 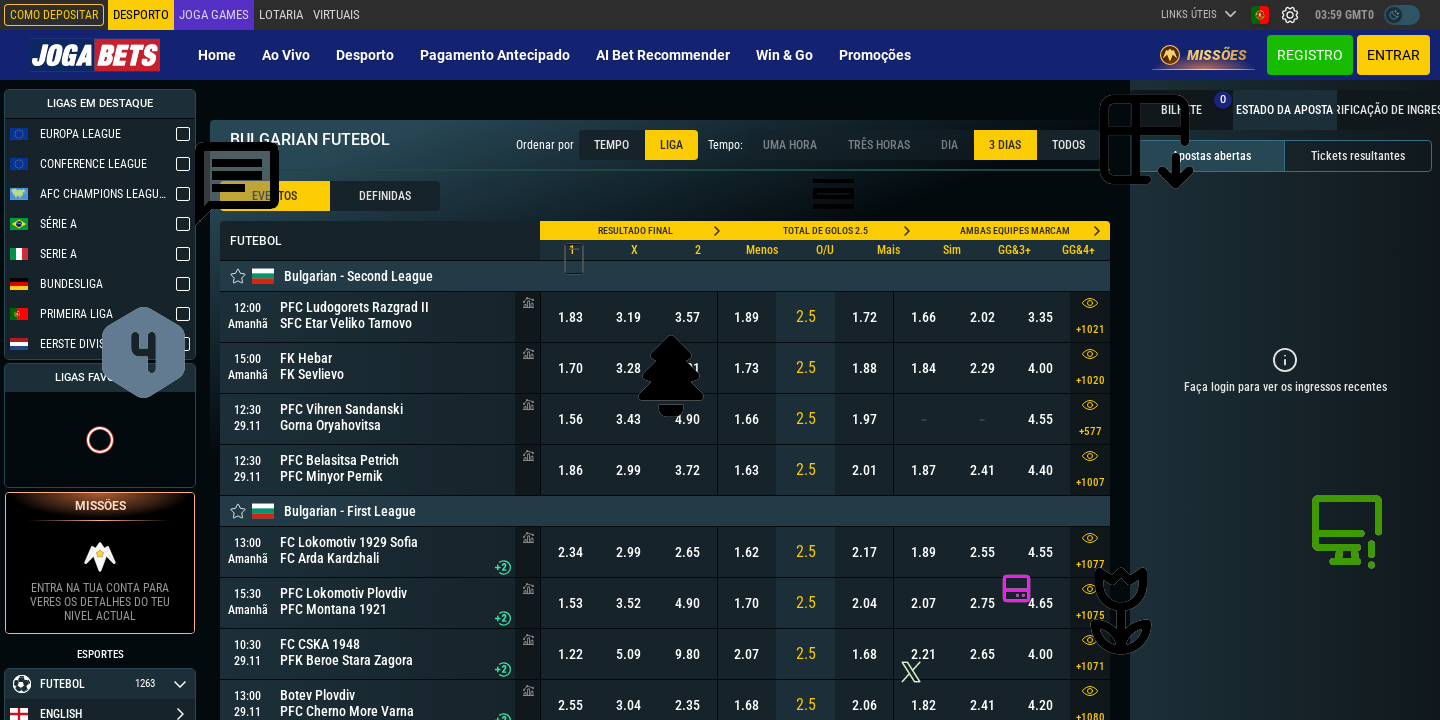 I want to click on switch to day view in calendar, so click(x=833, y=192).